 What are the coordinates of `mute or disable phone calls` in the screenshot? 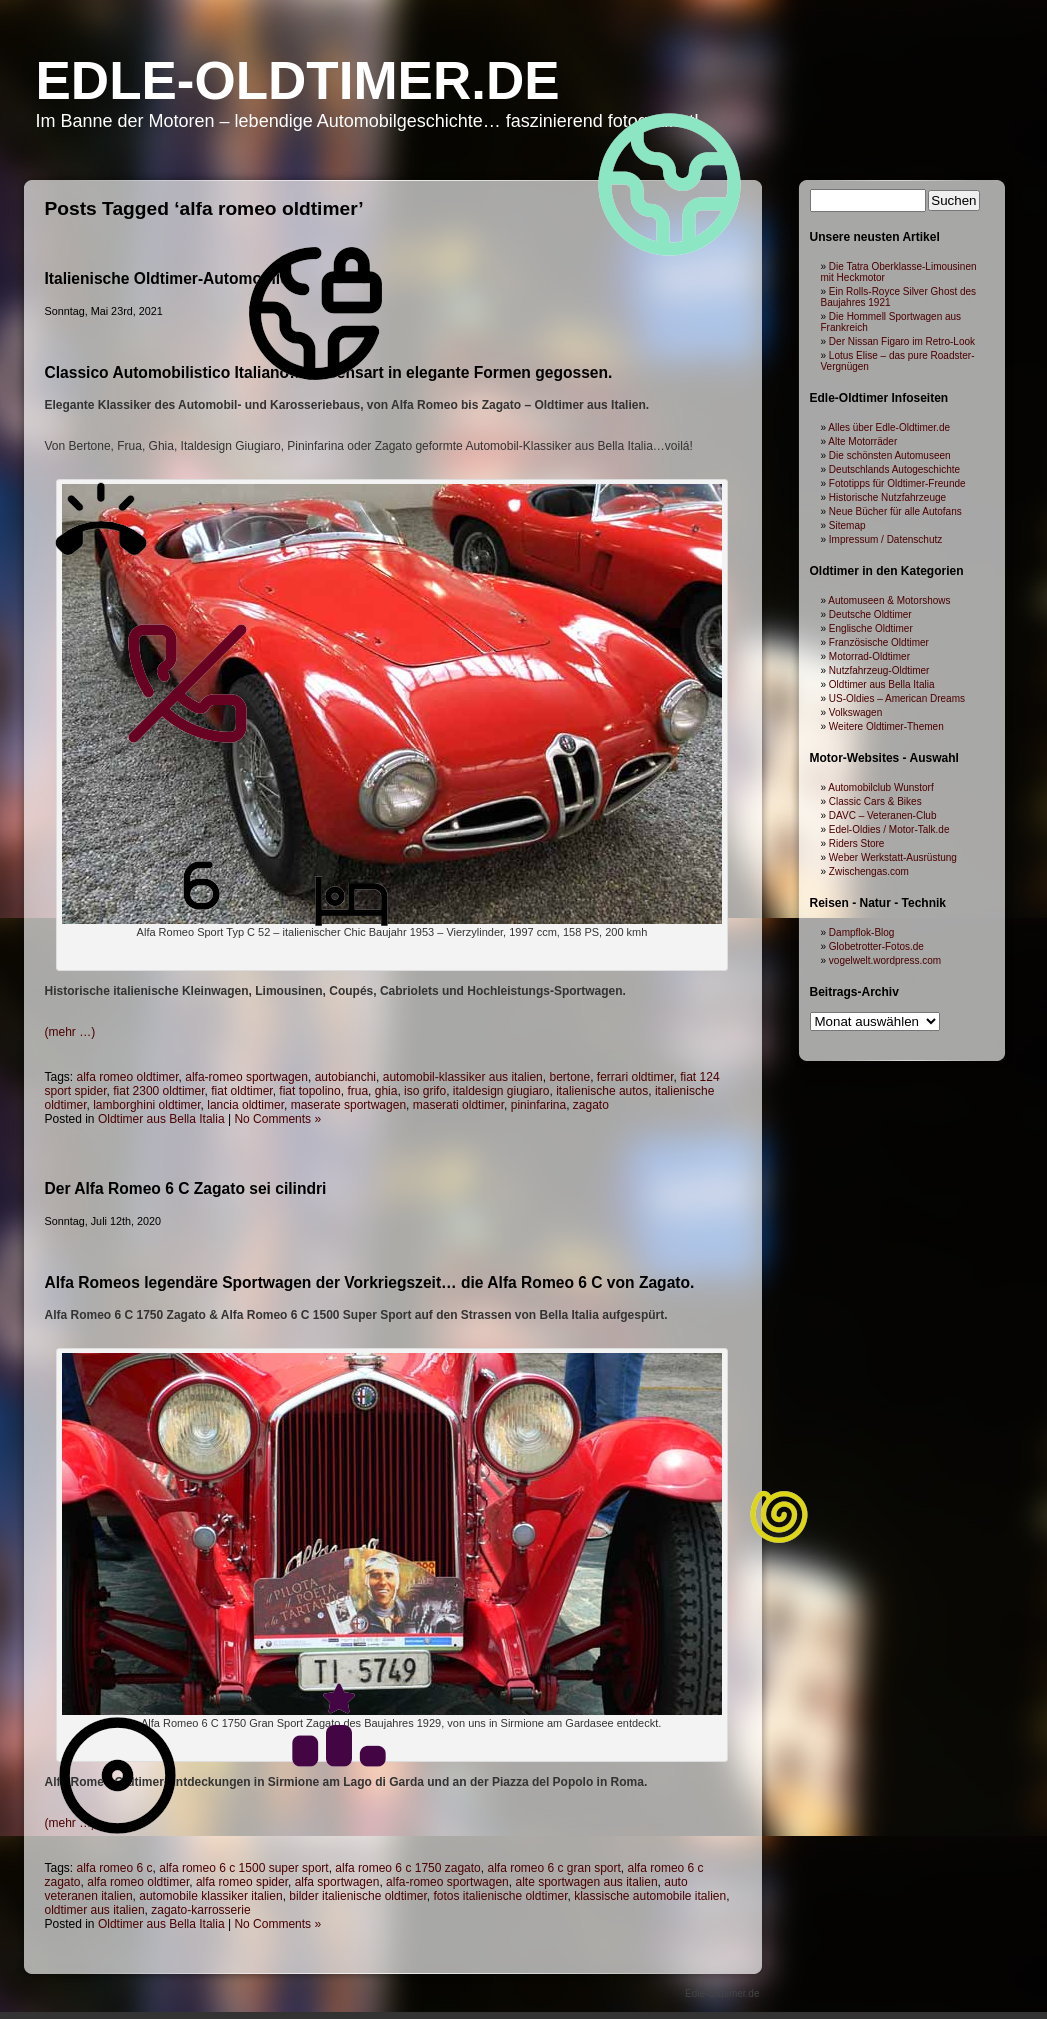 It's located at (187, 683).